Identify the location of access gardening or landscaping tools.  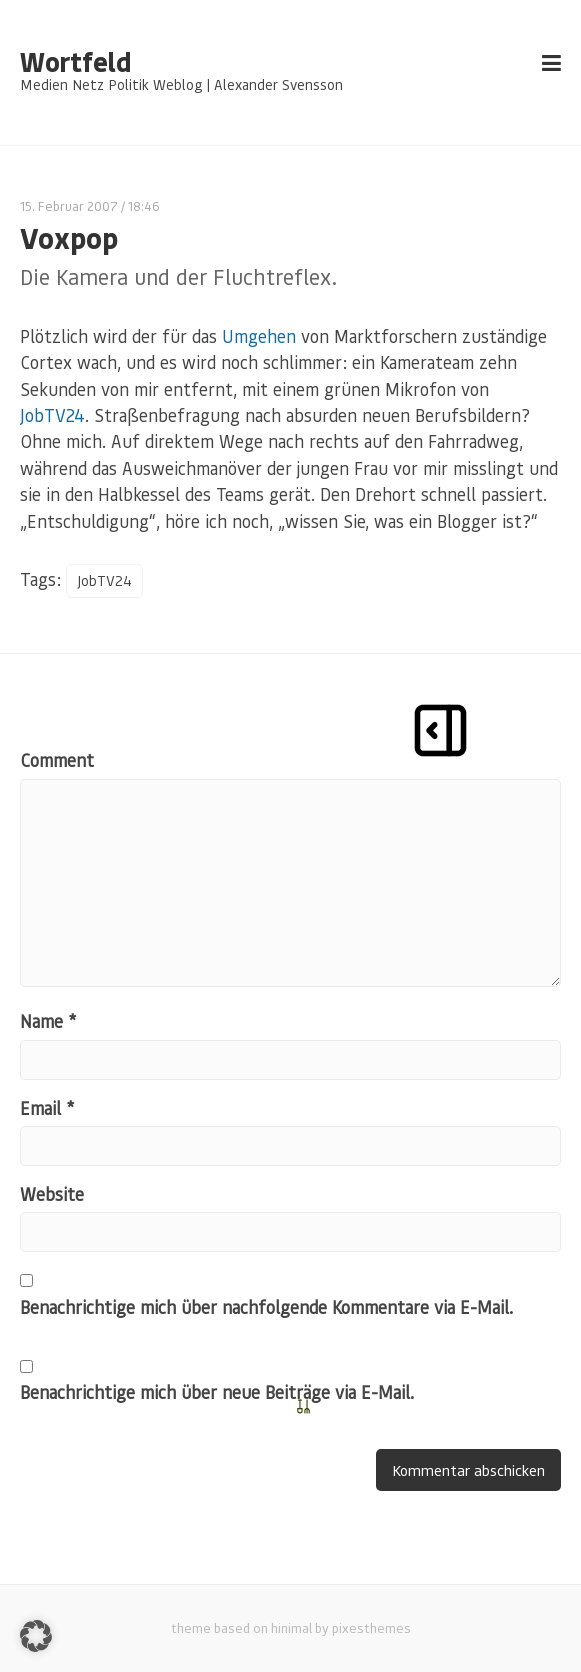
(303, 1406).